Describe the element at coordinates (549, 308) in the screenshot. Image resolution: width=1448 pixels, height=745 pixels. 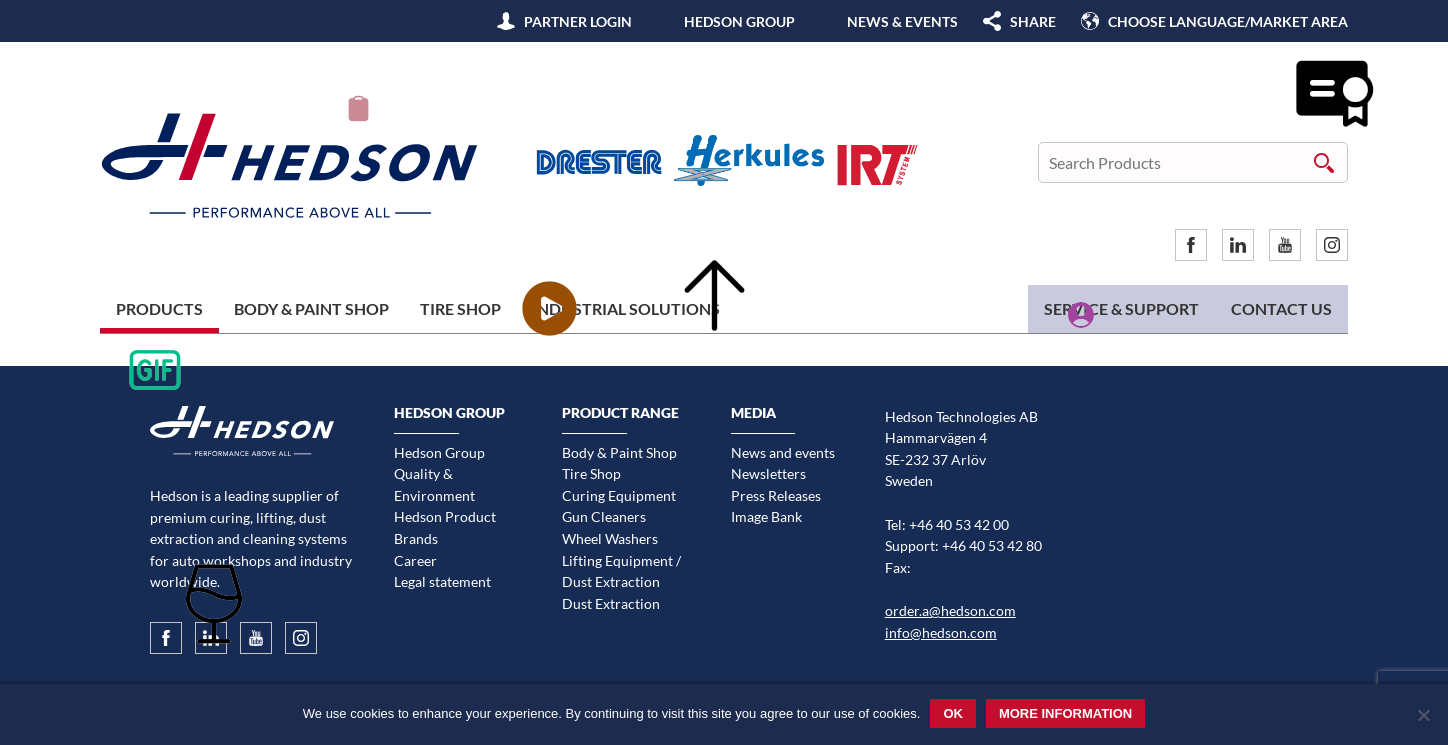
I see `play media or video content` at that location.